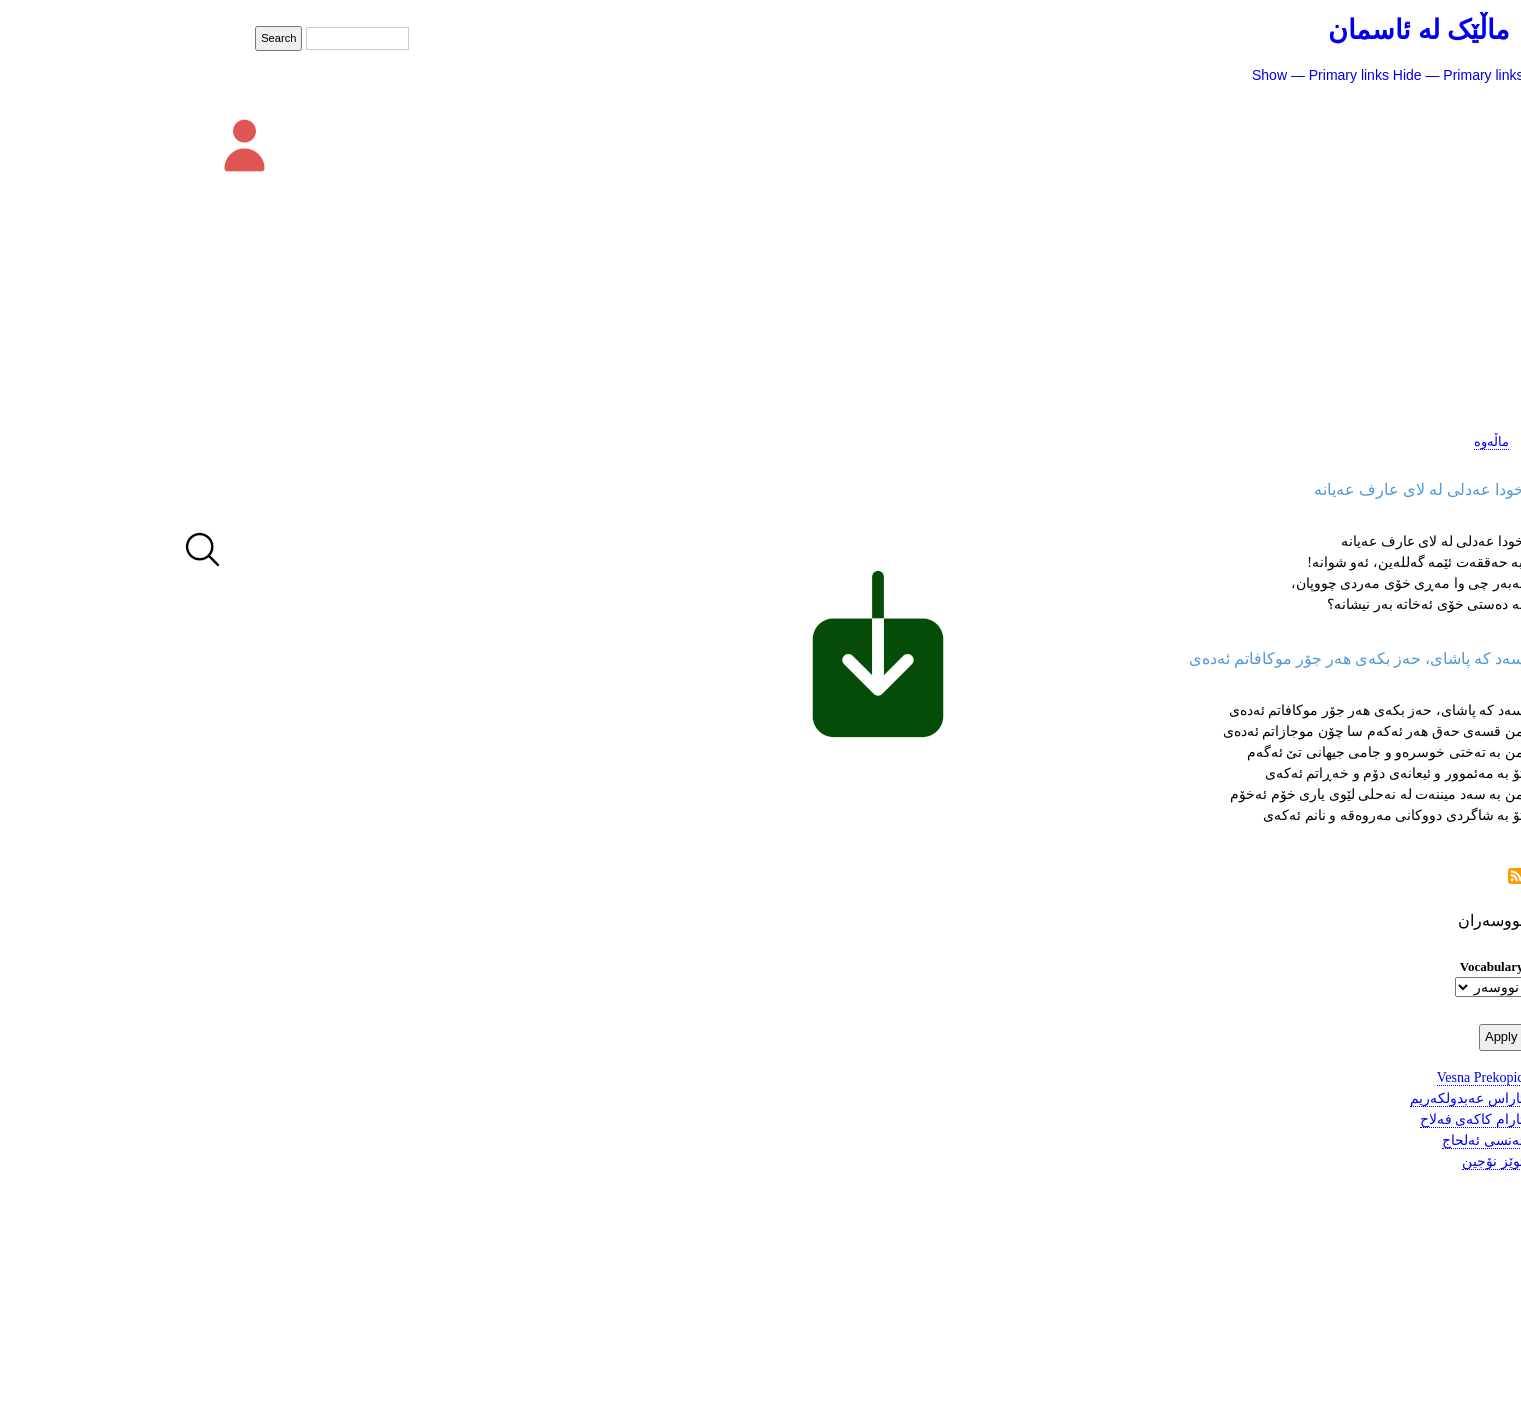  I want to click on search for content or items, so click(202, 549).